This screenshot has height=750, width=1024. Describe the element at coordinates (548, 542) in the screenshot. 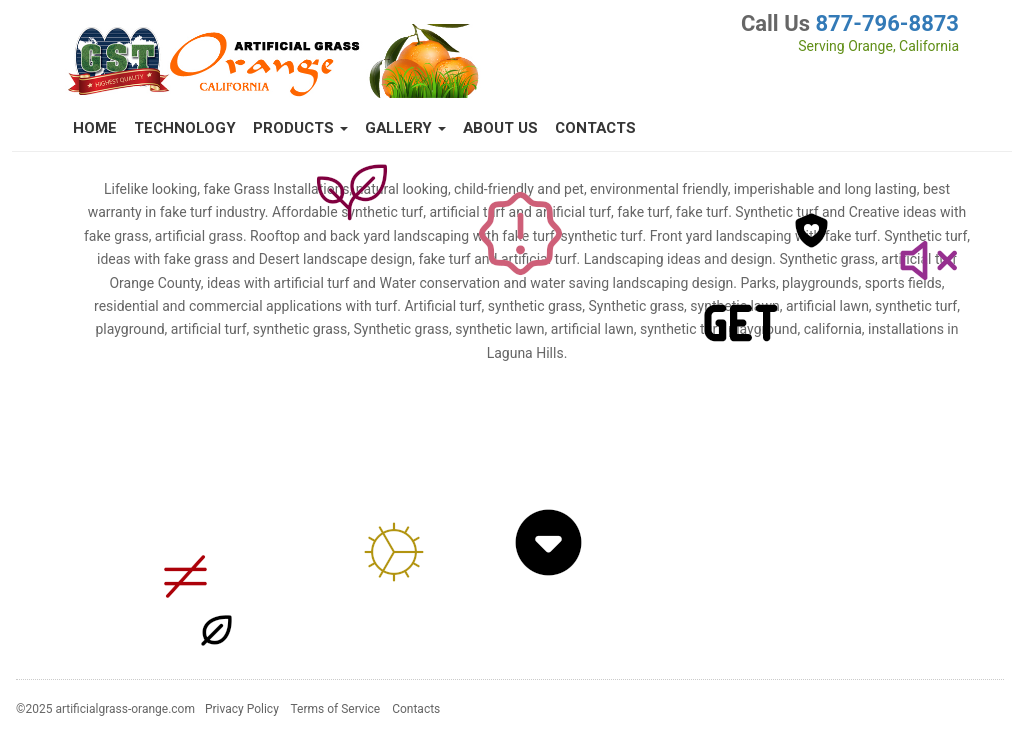

I see `expand dropdown menu` at that location.